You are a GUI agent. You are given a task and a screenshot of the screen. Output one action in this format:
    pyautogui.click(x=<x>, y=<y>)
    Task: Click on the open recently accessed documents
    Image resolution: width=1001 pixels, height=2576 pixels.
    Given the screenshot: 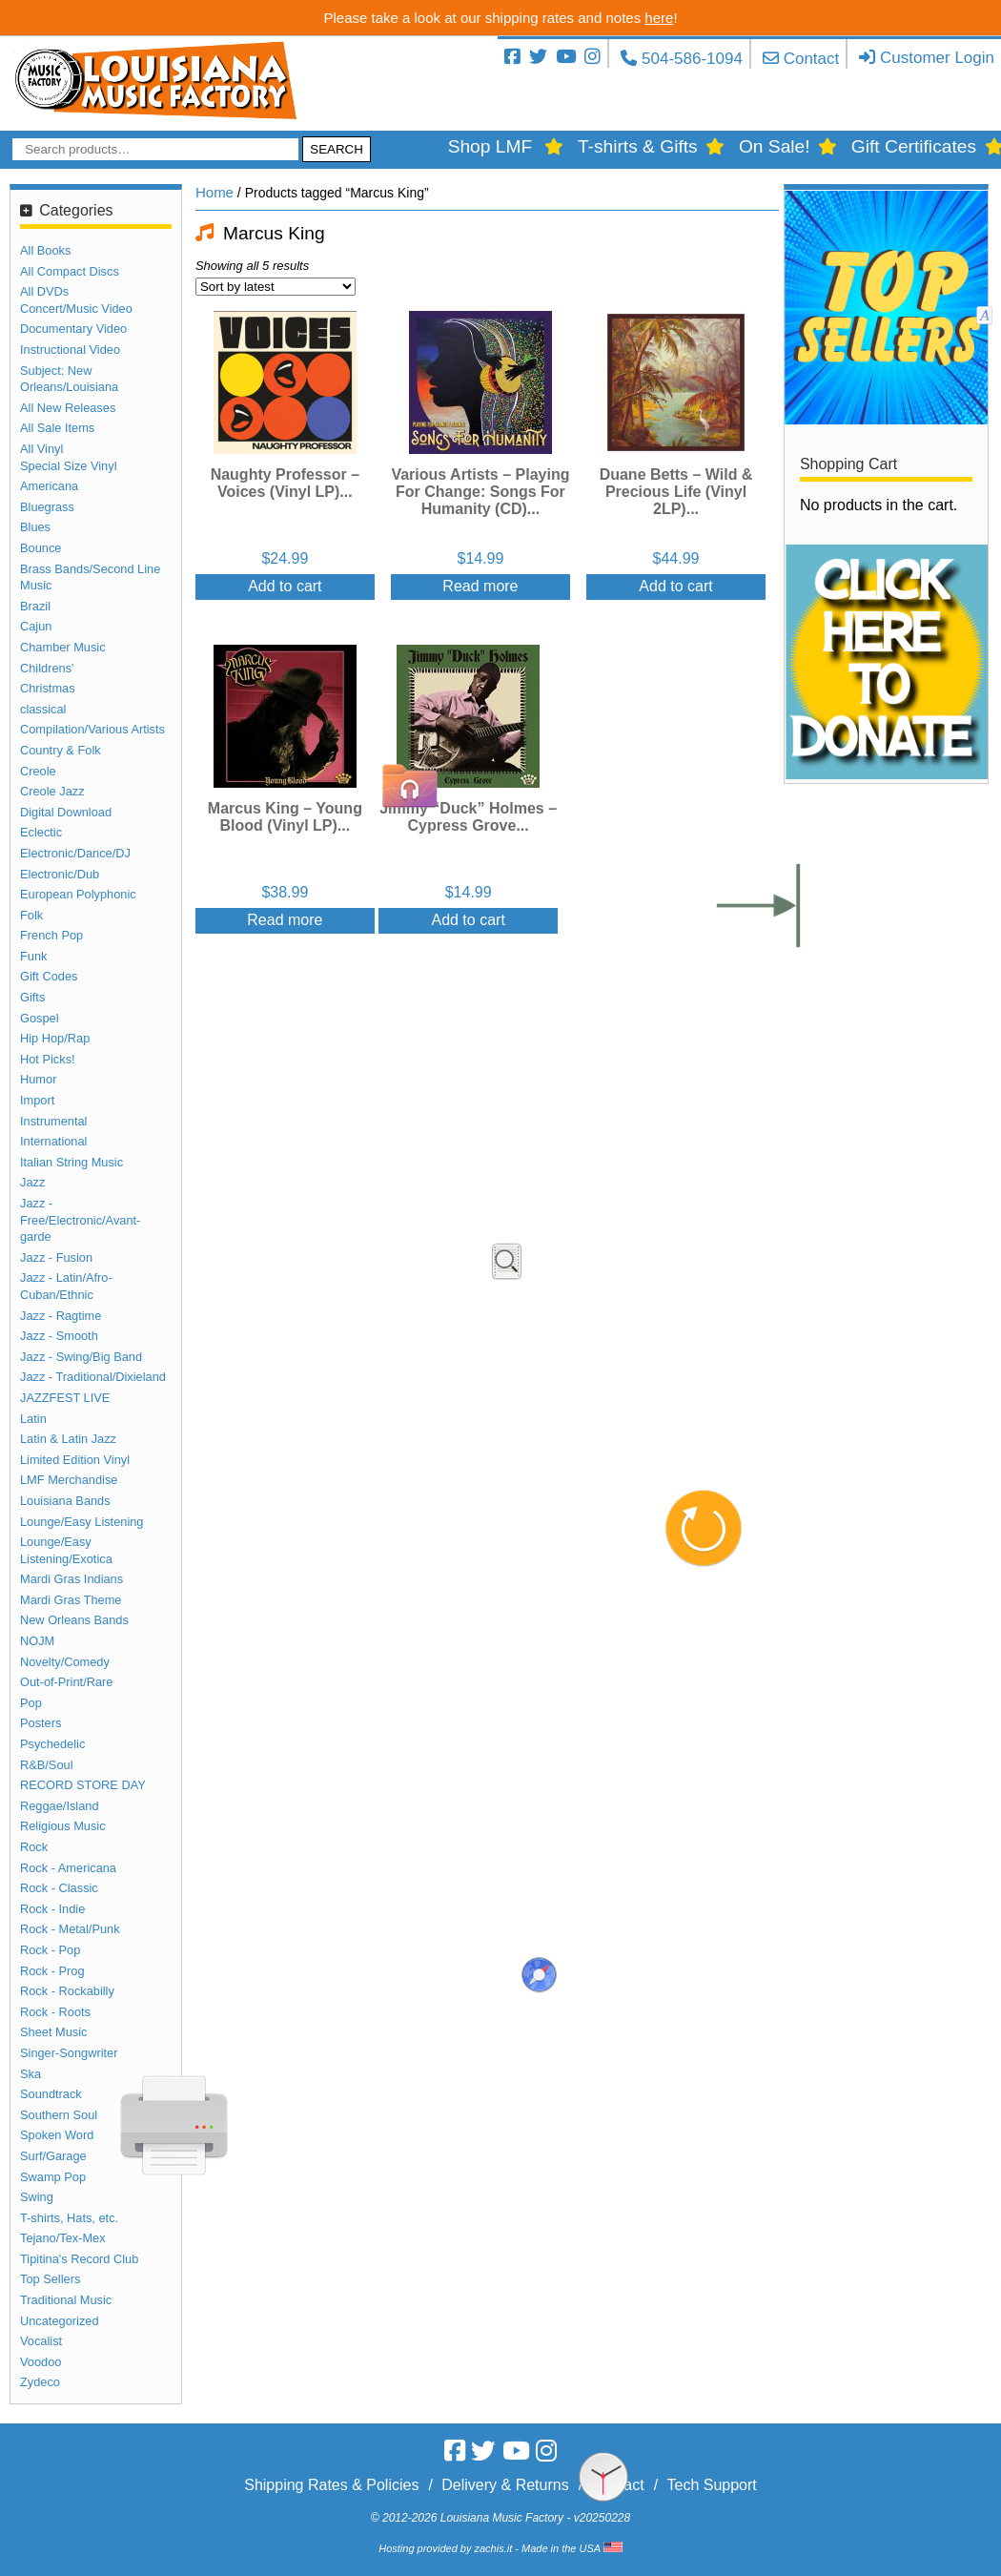 What is the action you would take?
    pyautogui.click(x=603, y=2477)
    